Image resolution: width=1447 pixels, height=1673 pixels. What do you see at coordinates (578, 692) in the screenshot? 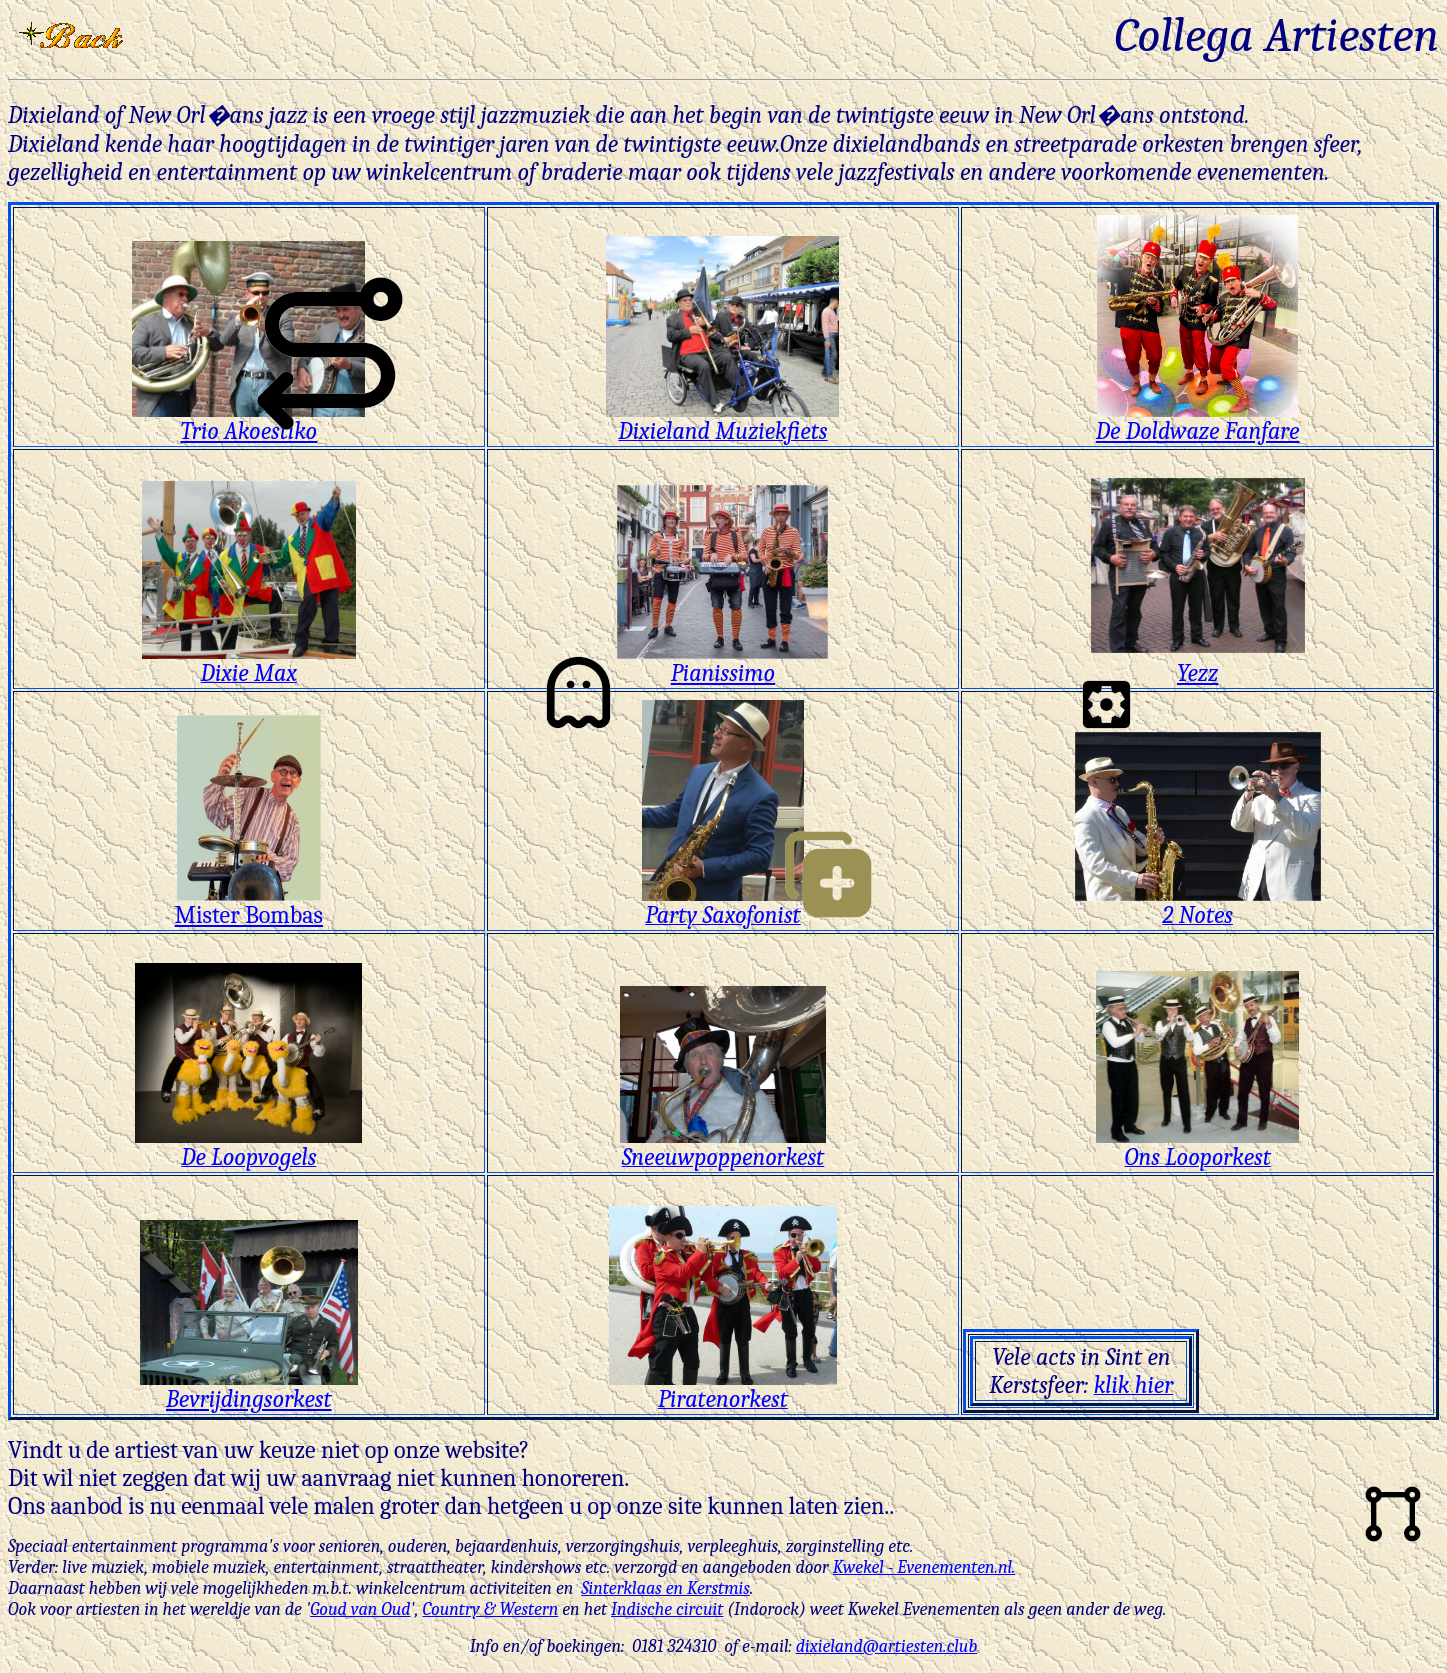
I see `toggle ghost mode or invisible status` at bounding box center [578, 692].